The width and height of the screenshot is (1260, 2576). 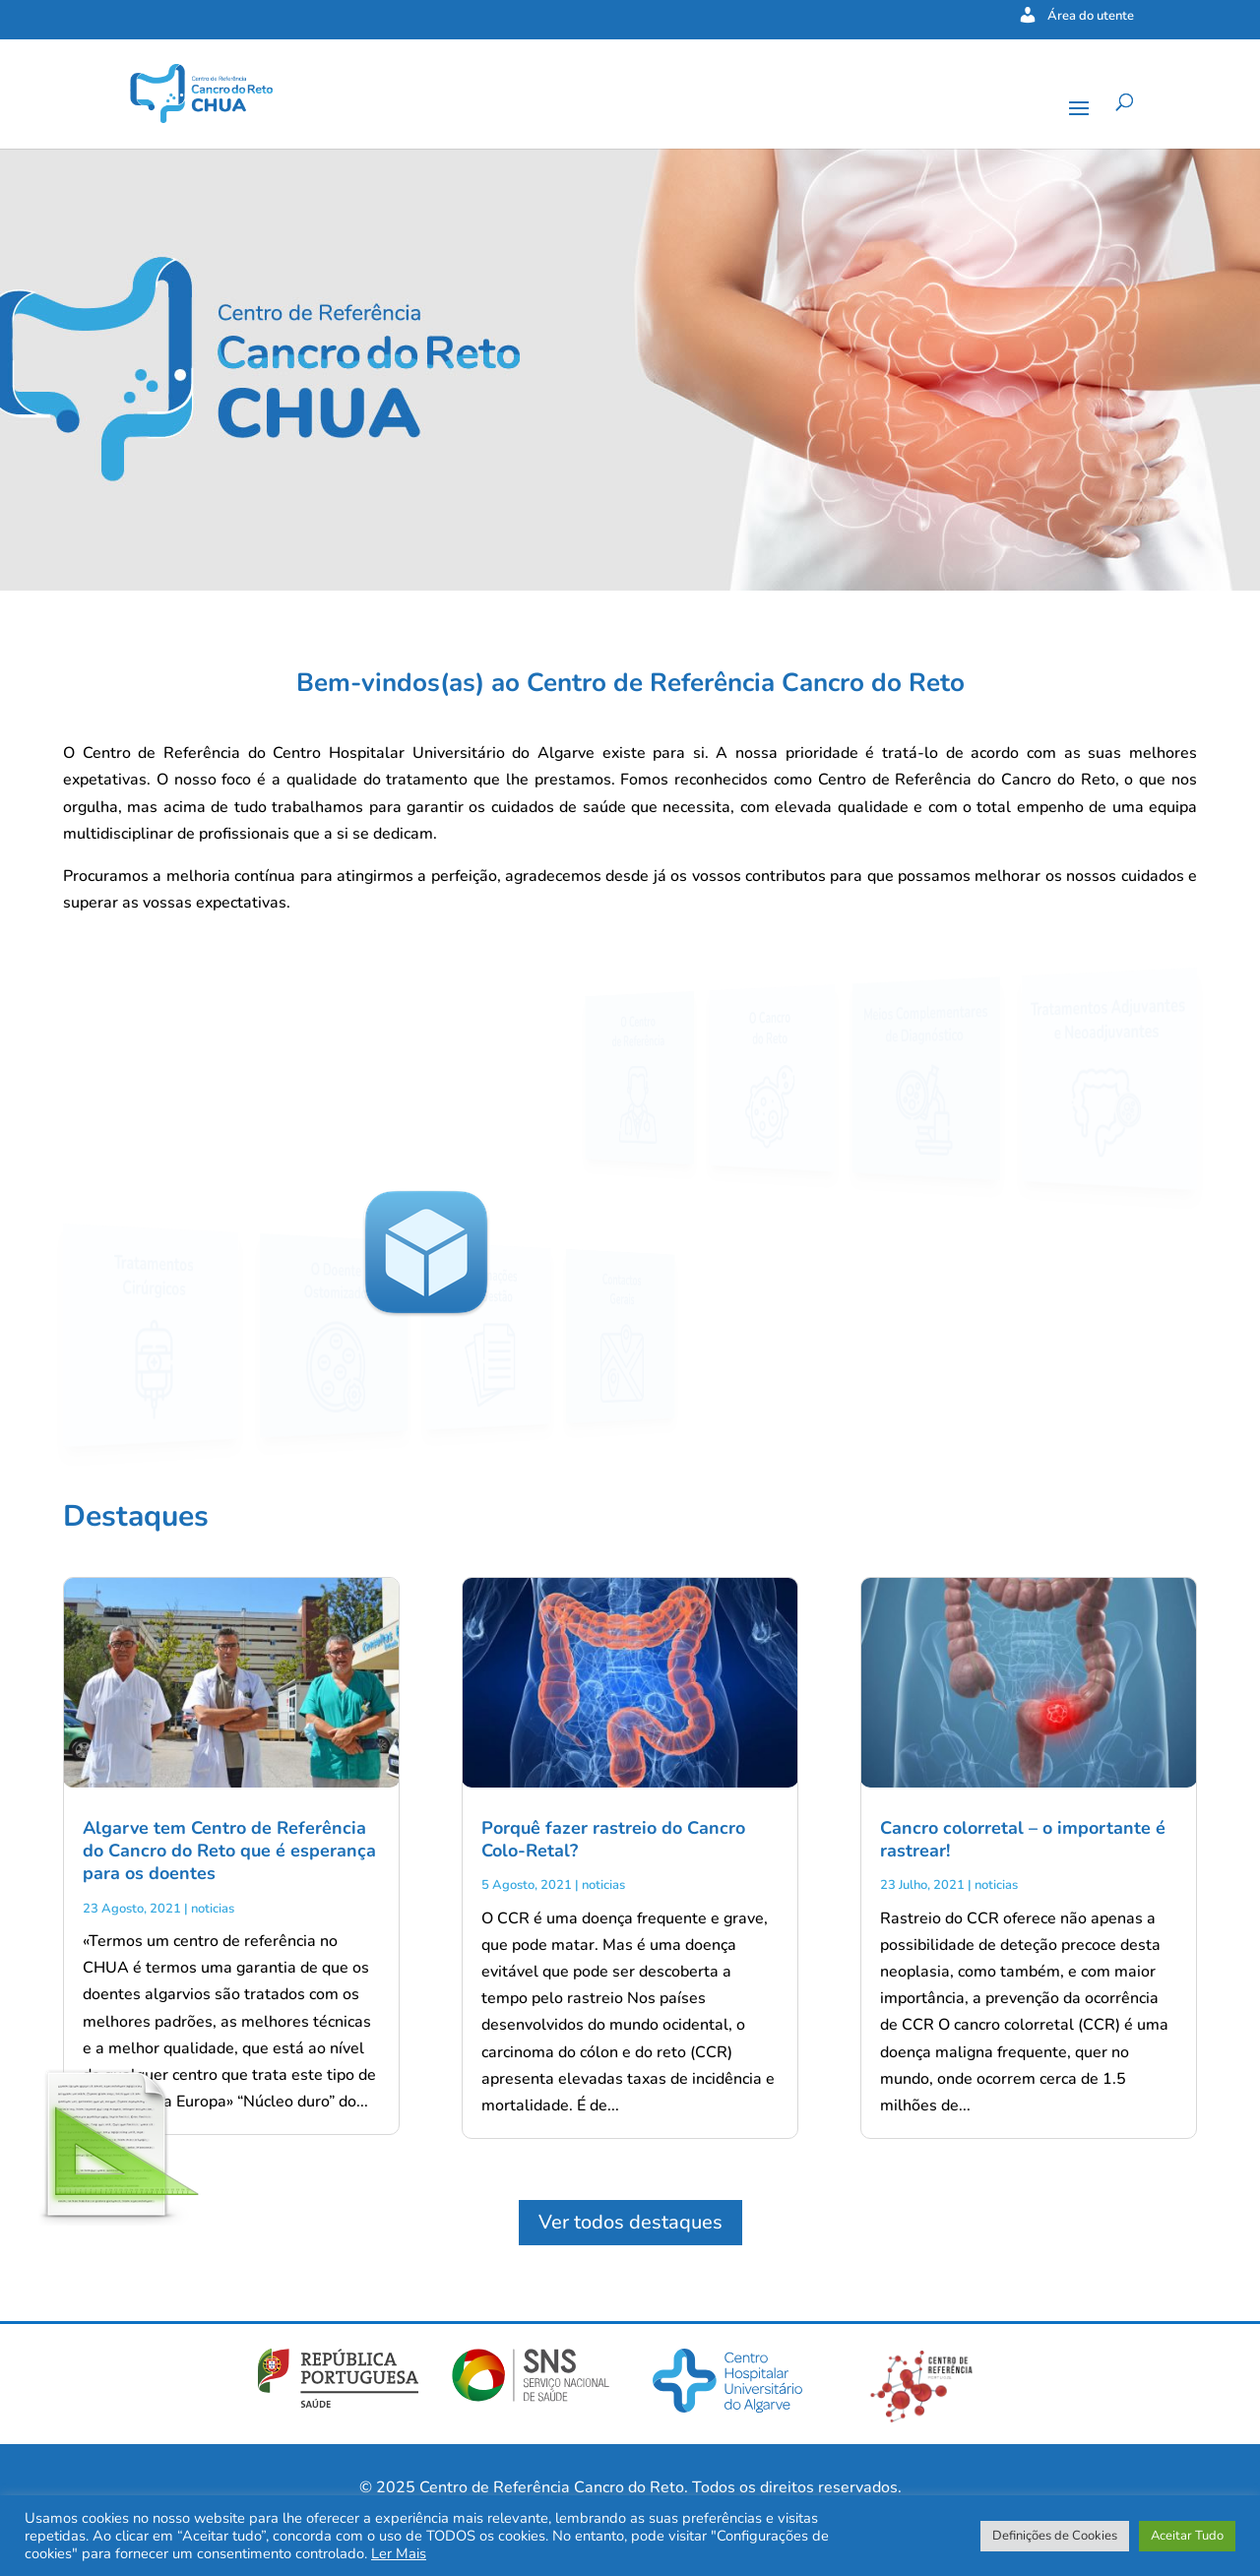 What do you see at coordinates (426, 1252) in the screenshot?
I see `access 3D model or USD file viewer` at bounding box center [426, 1252].